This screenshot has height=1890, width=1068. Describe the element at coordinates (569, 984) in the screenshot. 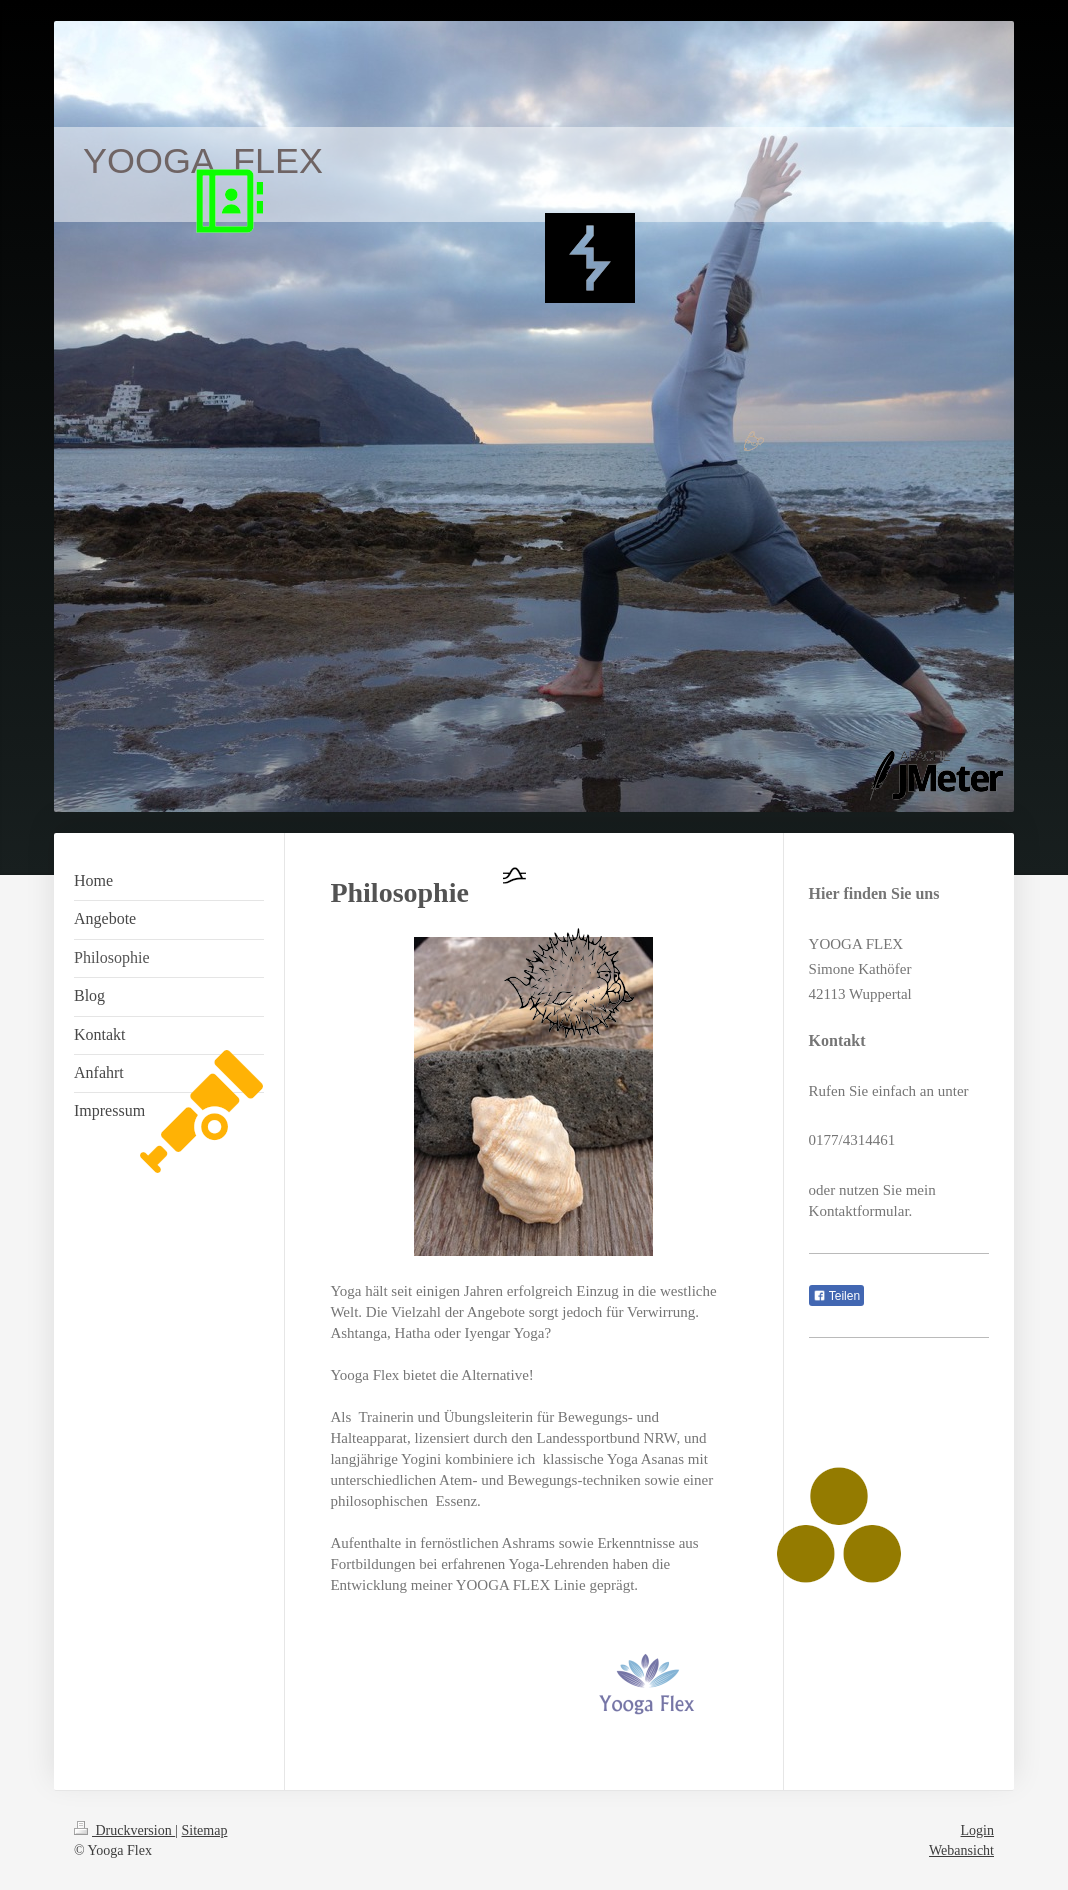

I see `OpenBSD operating system logo` at that location.